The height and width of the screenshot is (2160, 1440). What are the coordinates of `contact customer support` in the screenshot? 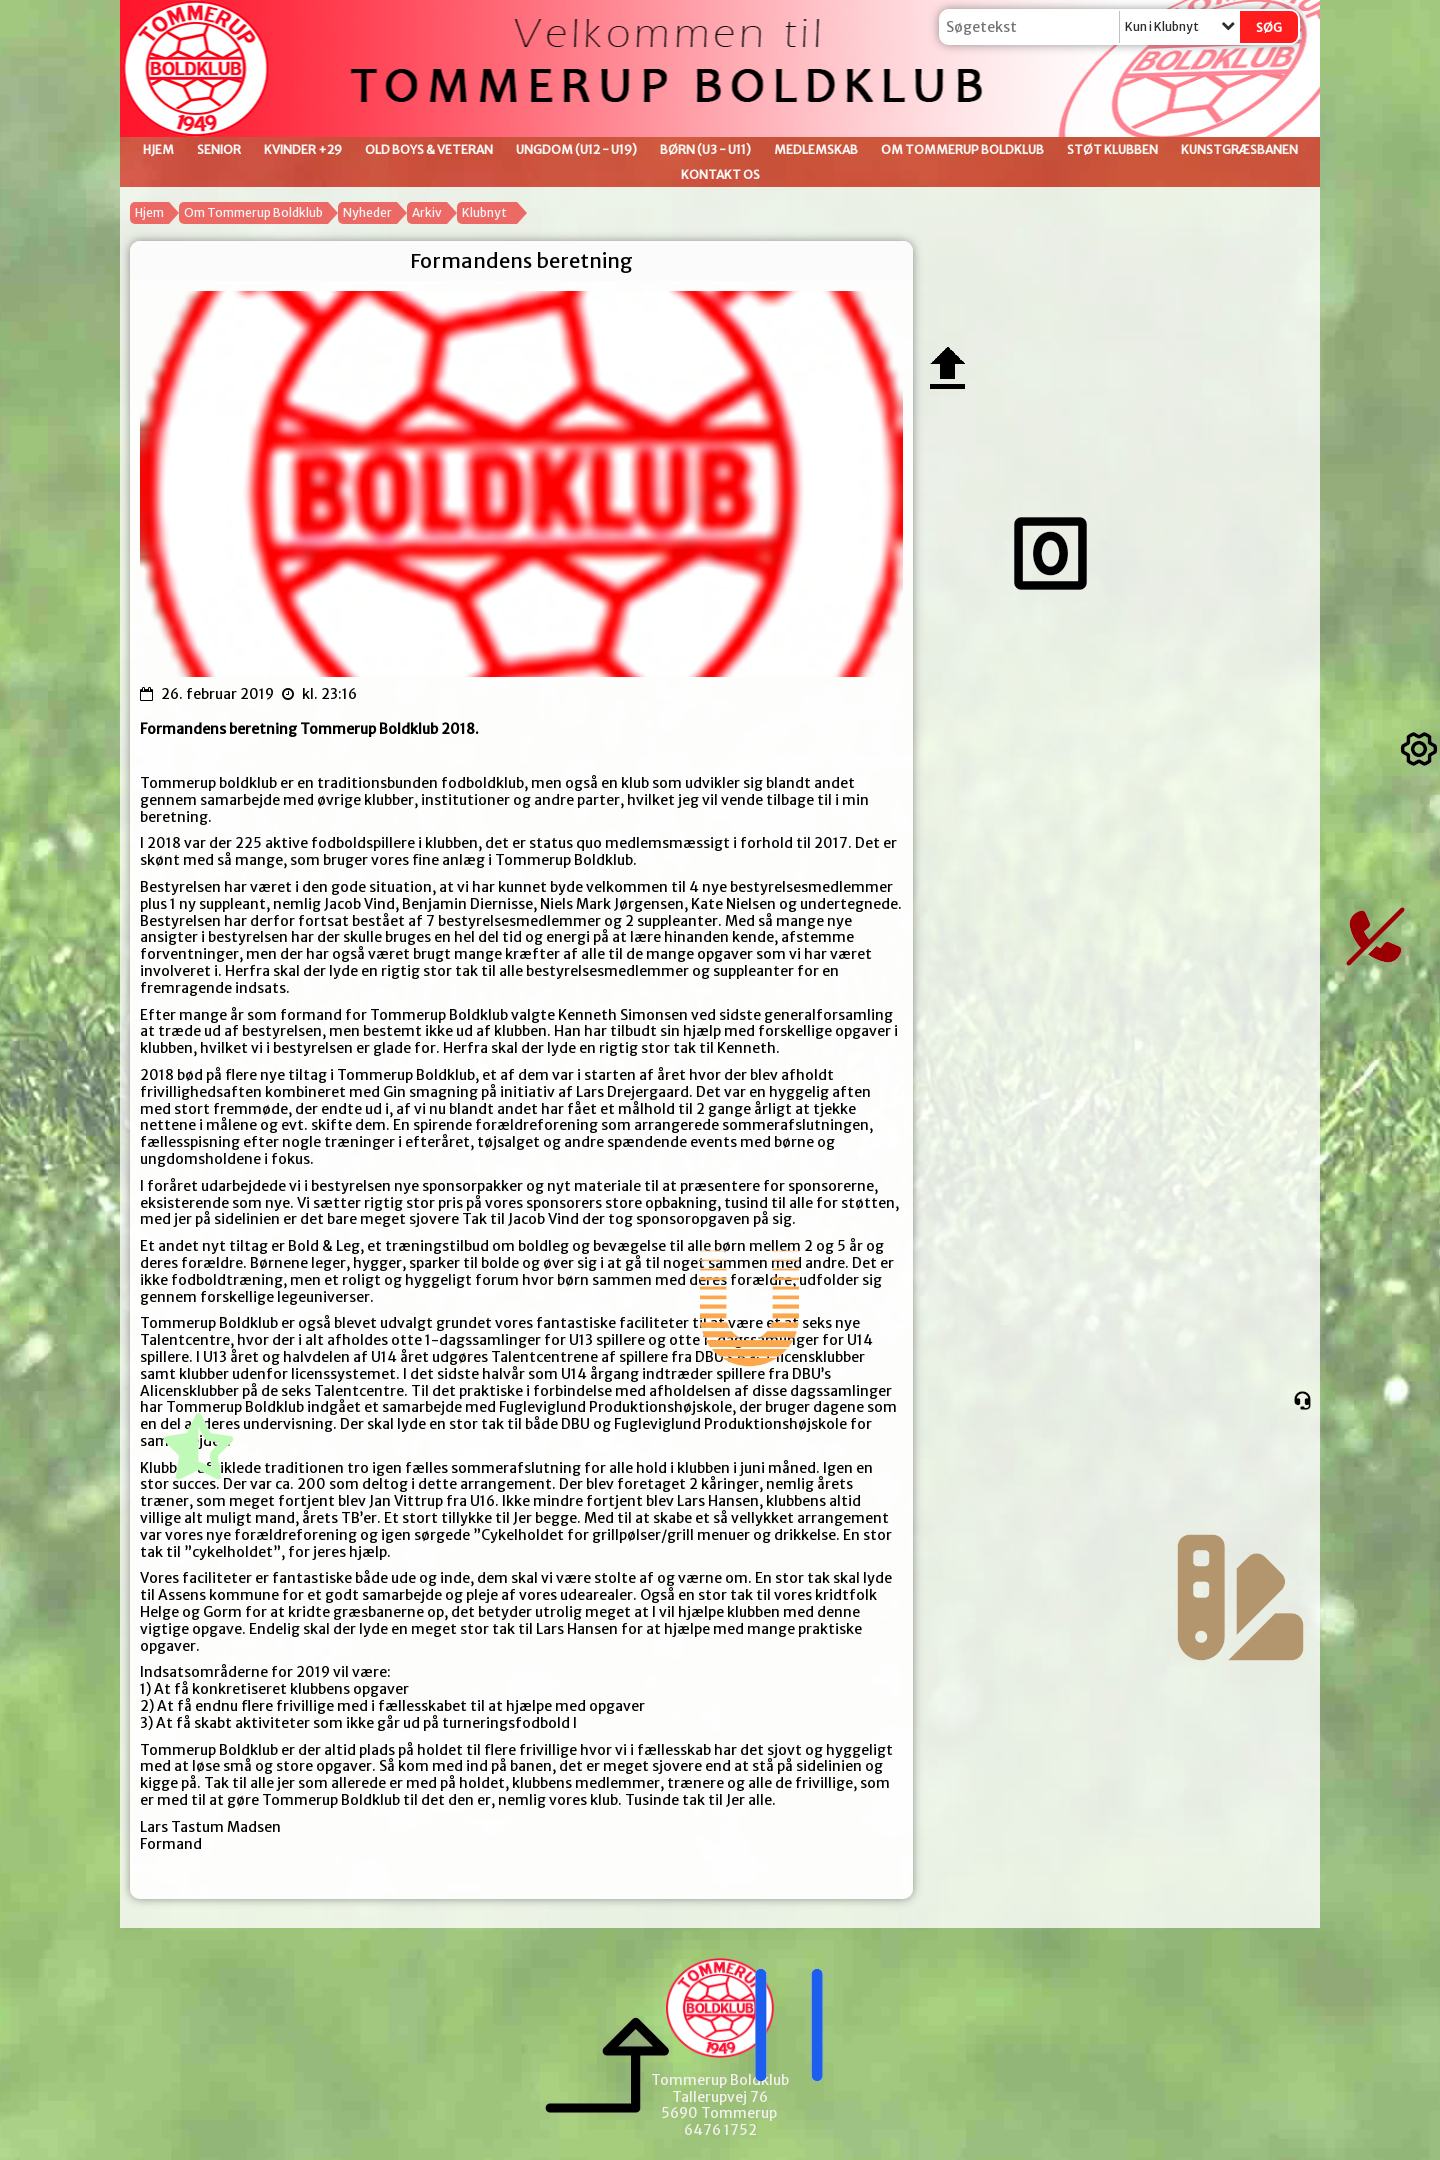 It's located at (1302, 1400).